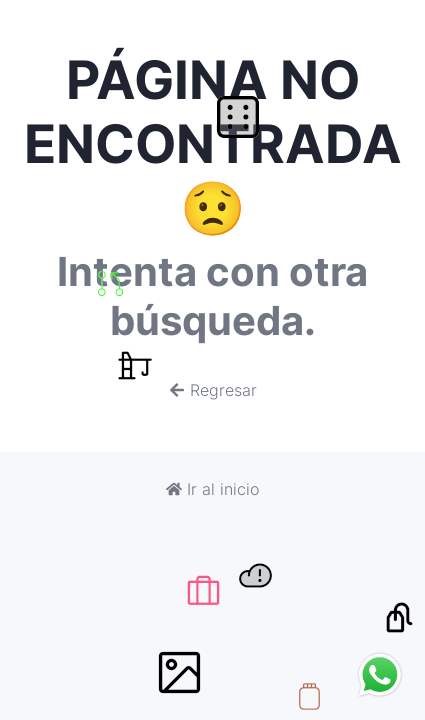 Image resolution: width=425 pixels, height=720 pixels. I want to click on randomize or shuffle content, so click(238, 117).